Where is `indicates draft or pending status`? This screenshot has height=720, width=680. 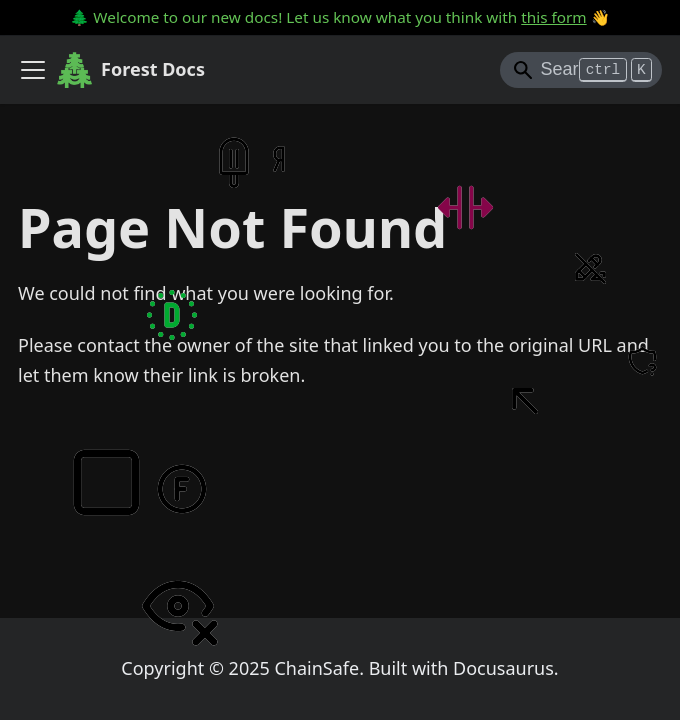
indicates draft or pending status is located at coordinates (172, 315).